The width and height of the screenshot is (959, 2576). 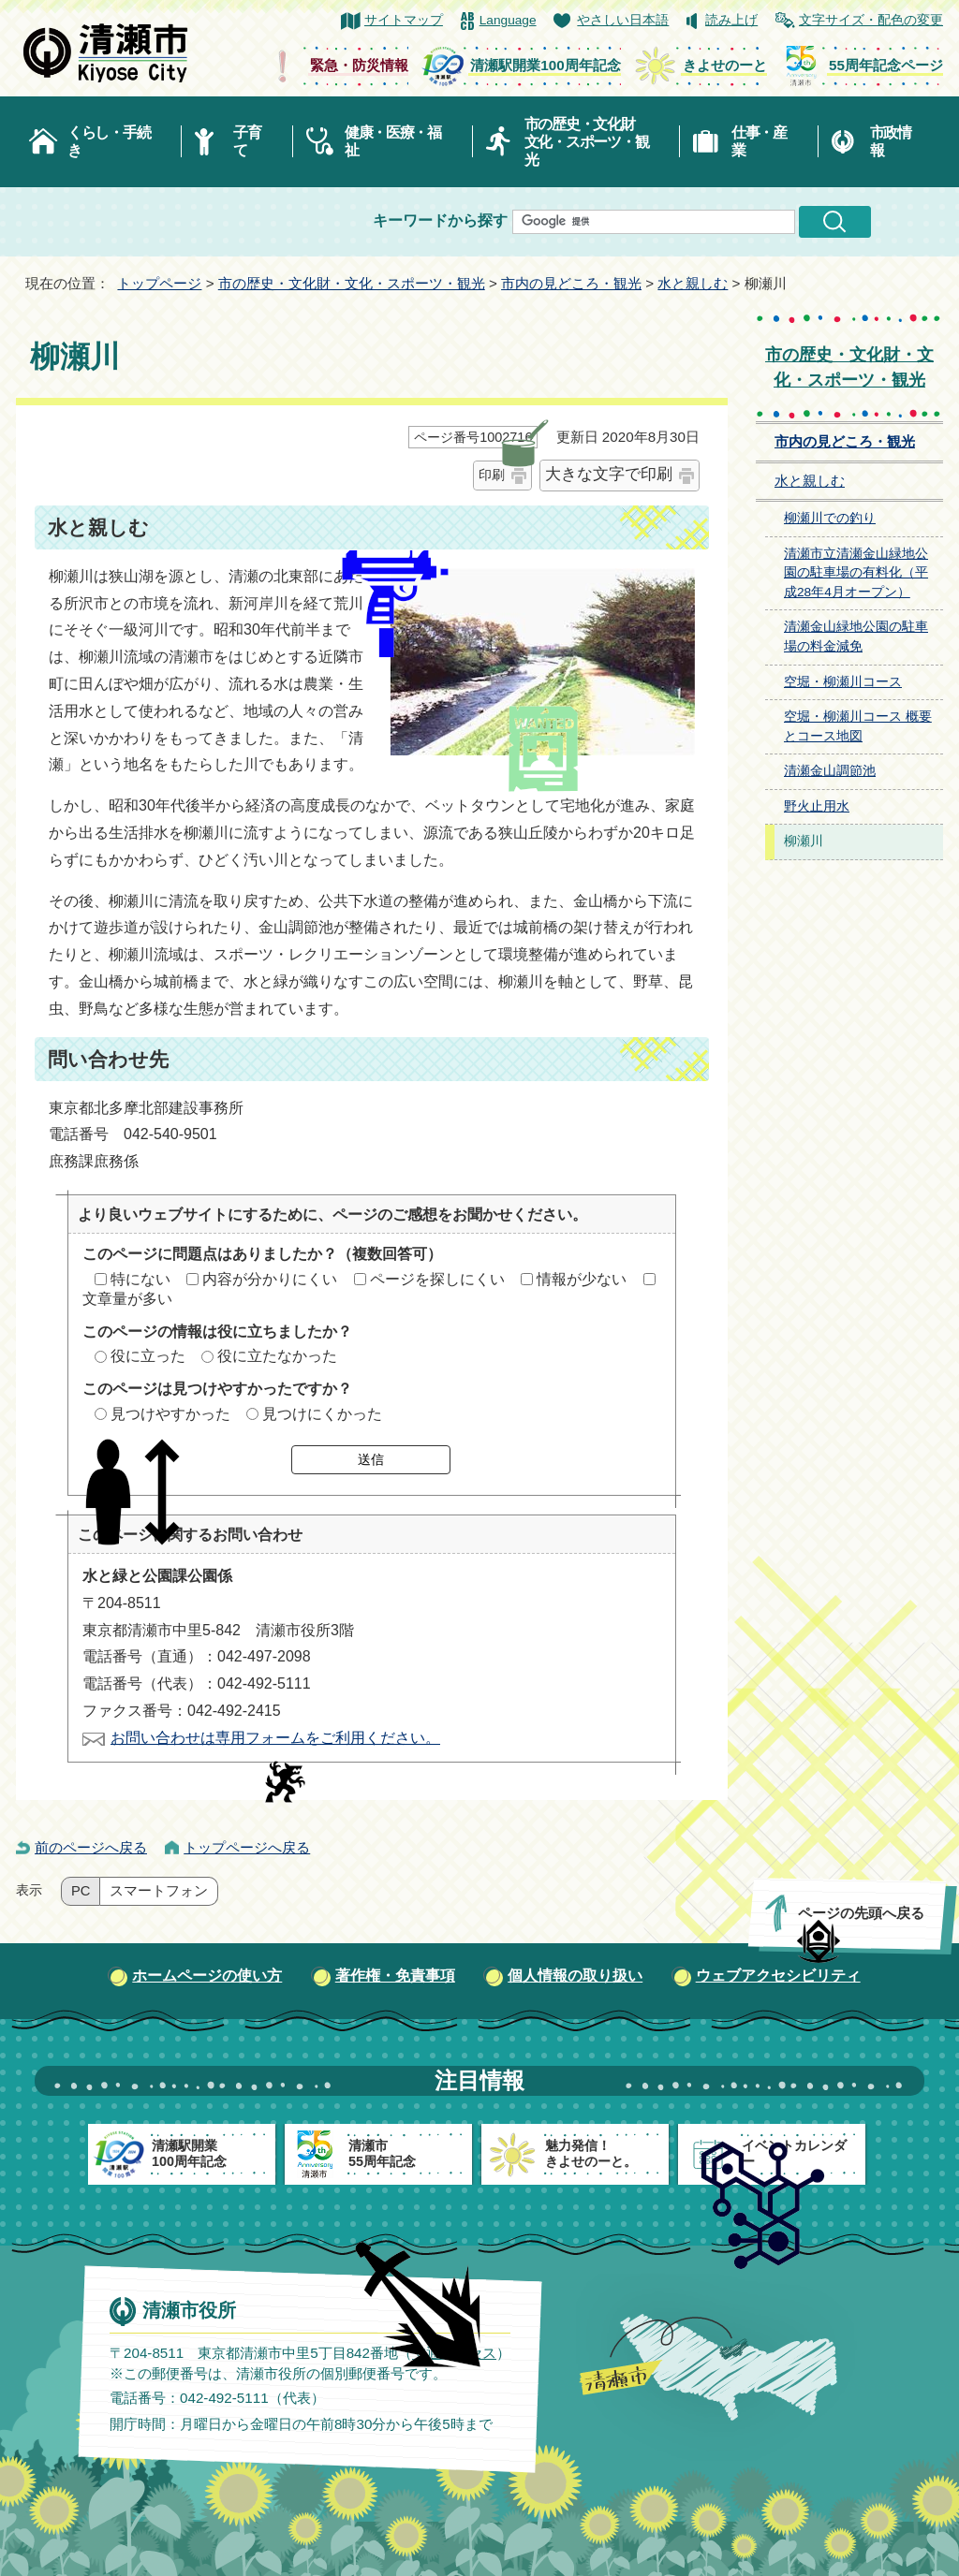 I want to click on select uzi weapon in game inventory, so click(x=395, y=604).